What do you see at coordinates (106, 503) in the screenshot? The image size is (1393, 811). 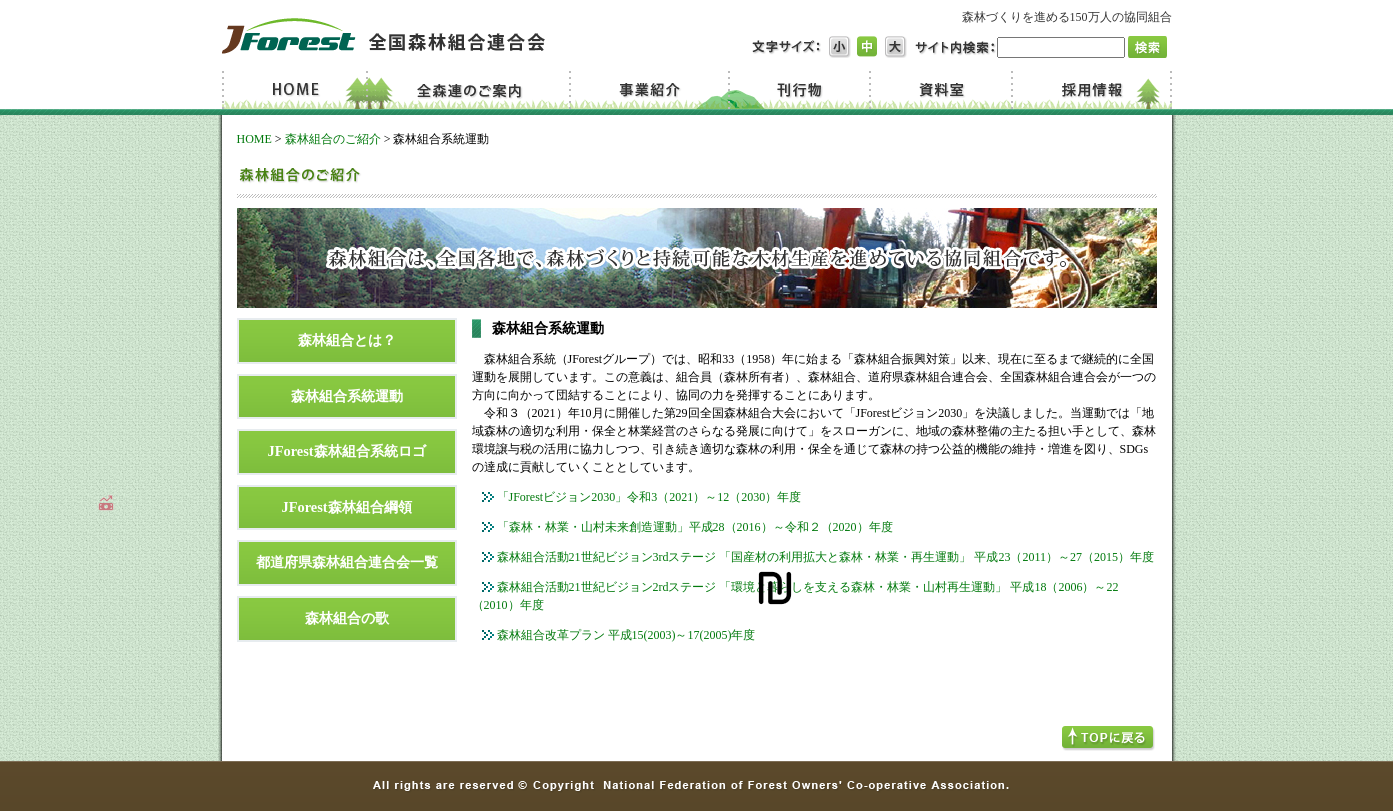 I see `view financial growth or earnings trends` at bounding box center [106, 503].